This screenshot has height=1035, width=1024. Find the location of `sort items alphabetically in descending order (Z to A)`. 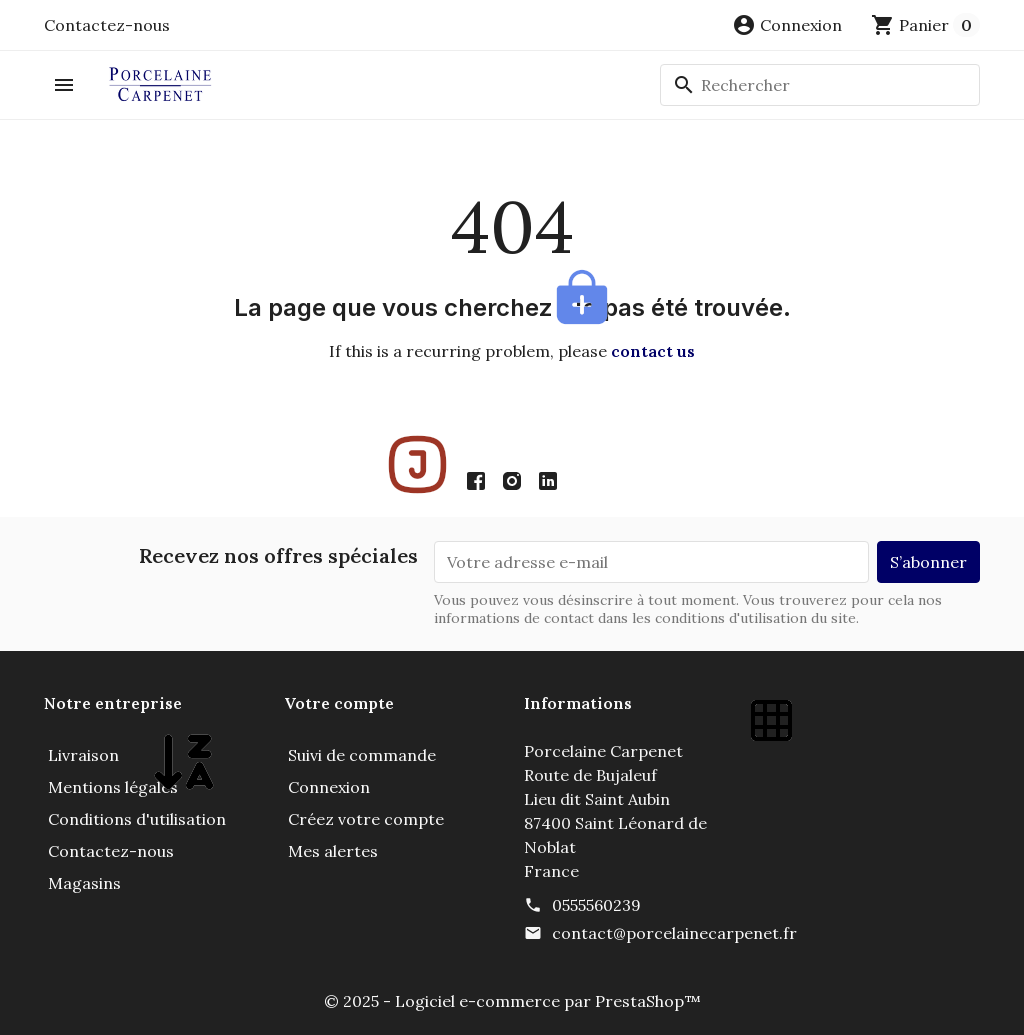

sort items alphabetically in descending order (Z to A) is located at coordinates (184, 762).